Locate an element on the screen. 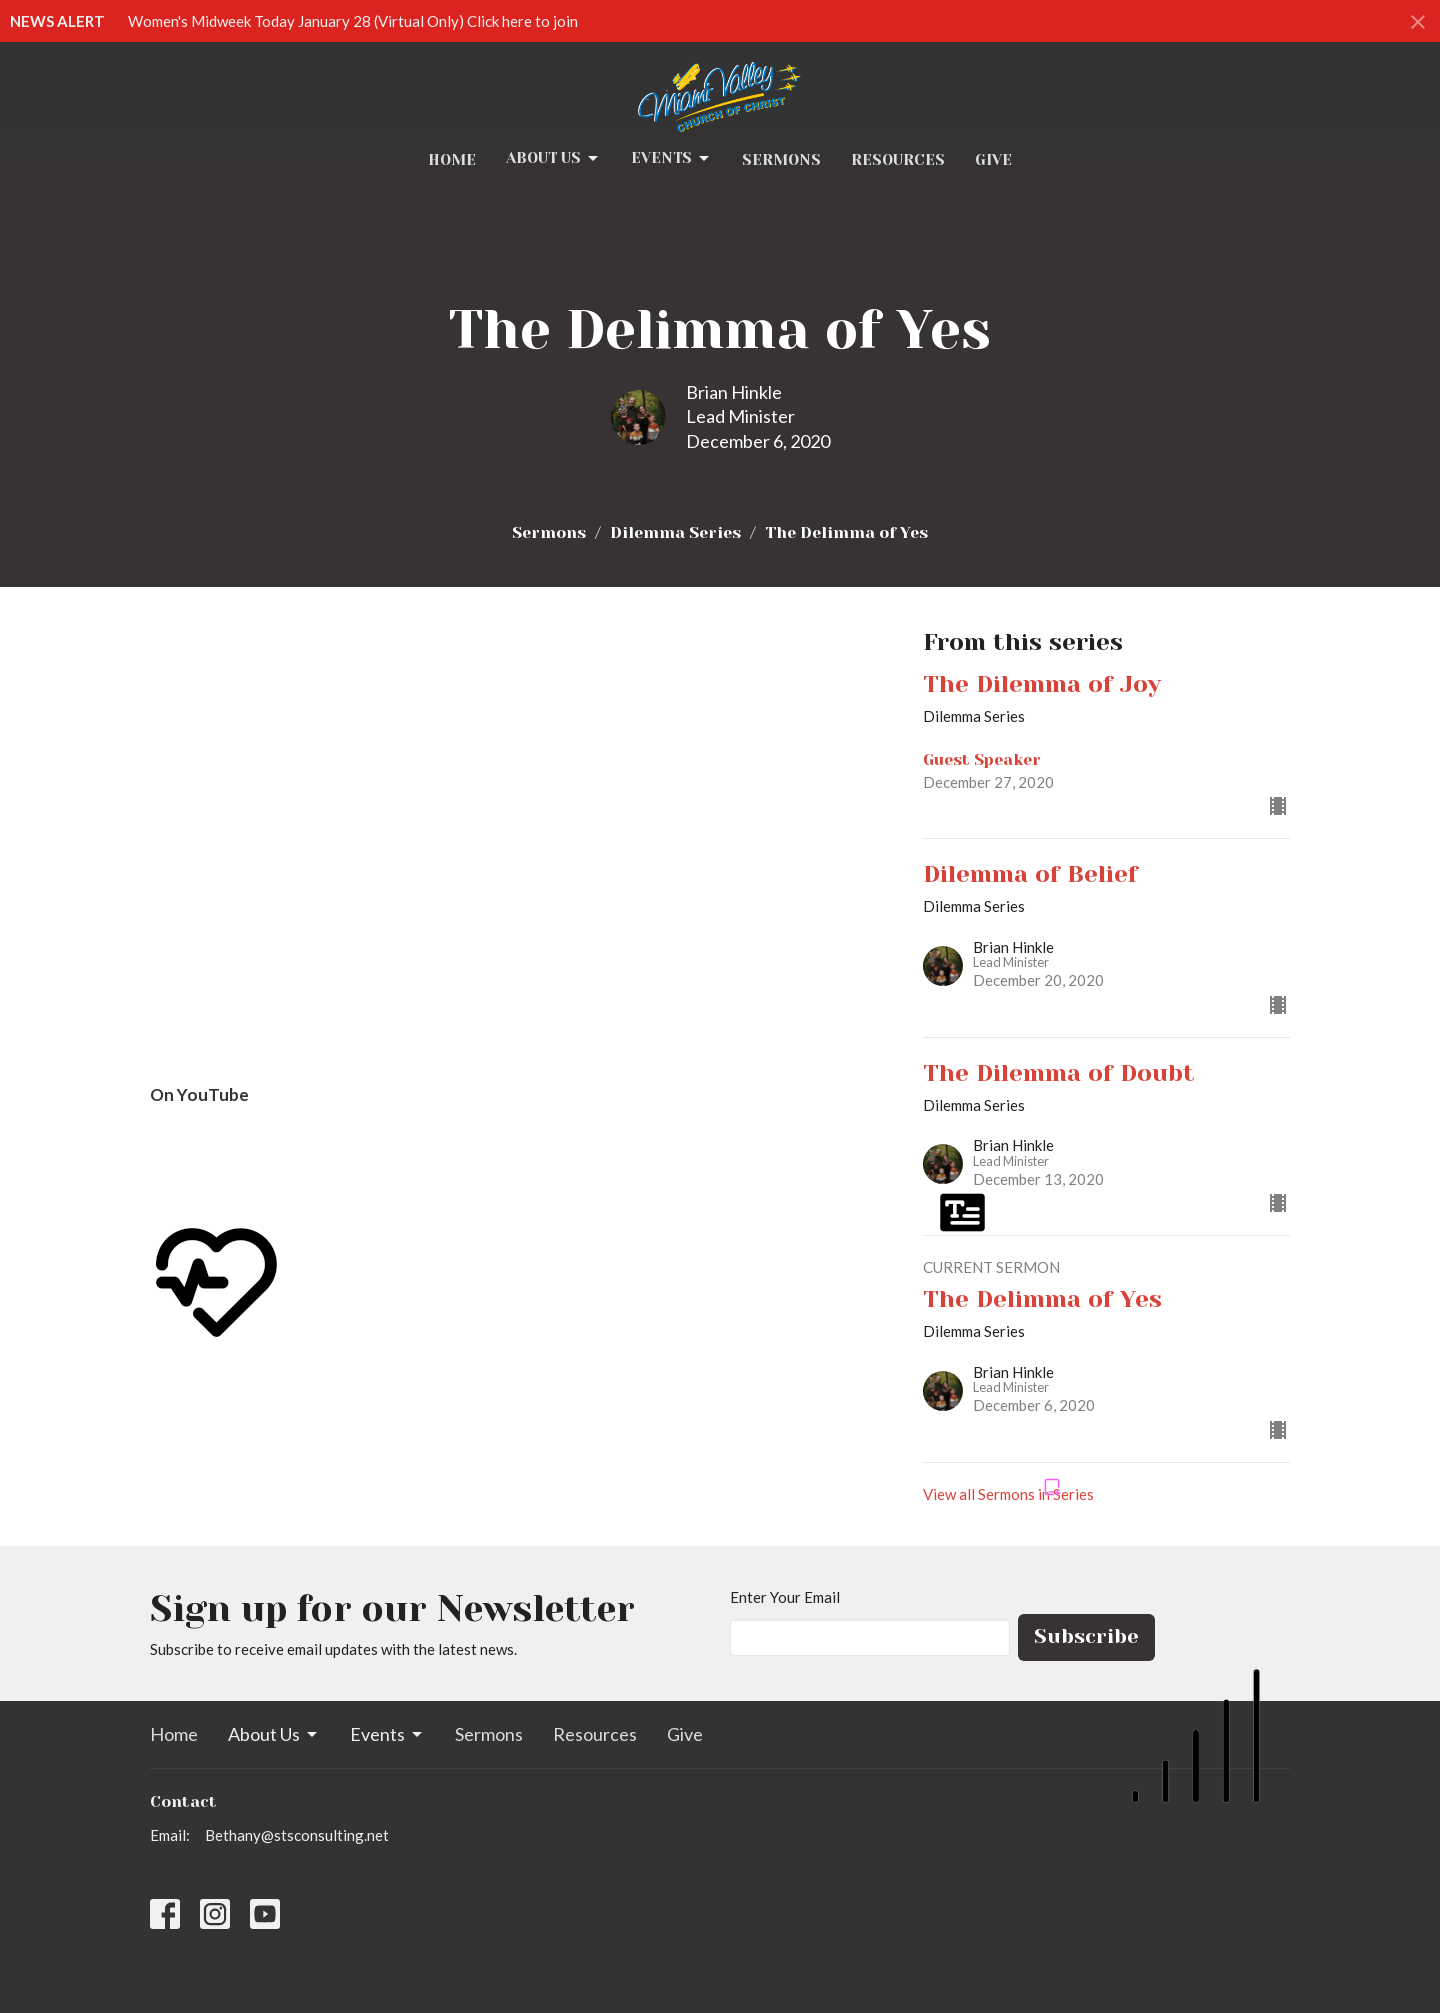 The image size is (1440, 2013). indicates full cellular signal strength is located at coordinates (1202, 1745).